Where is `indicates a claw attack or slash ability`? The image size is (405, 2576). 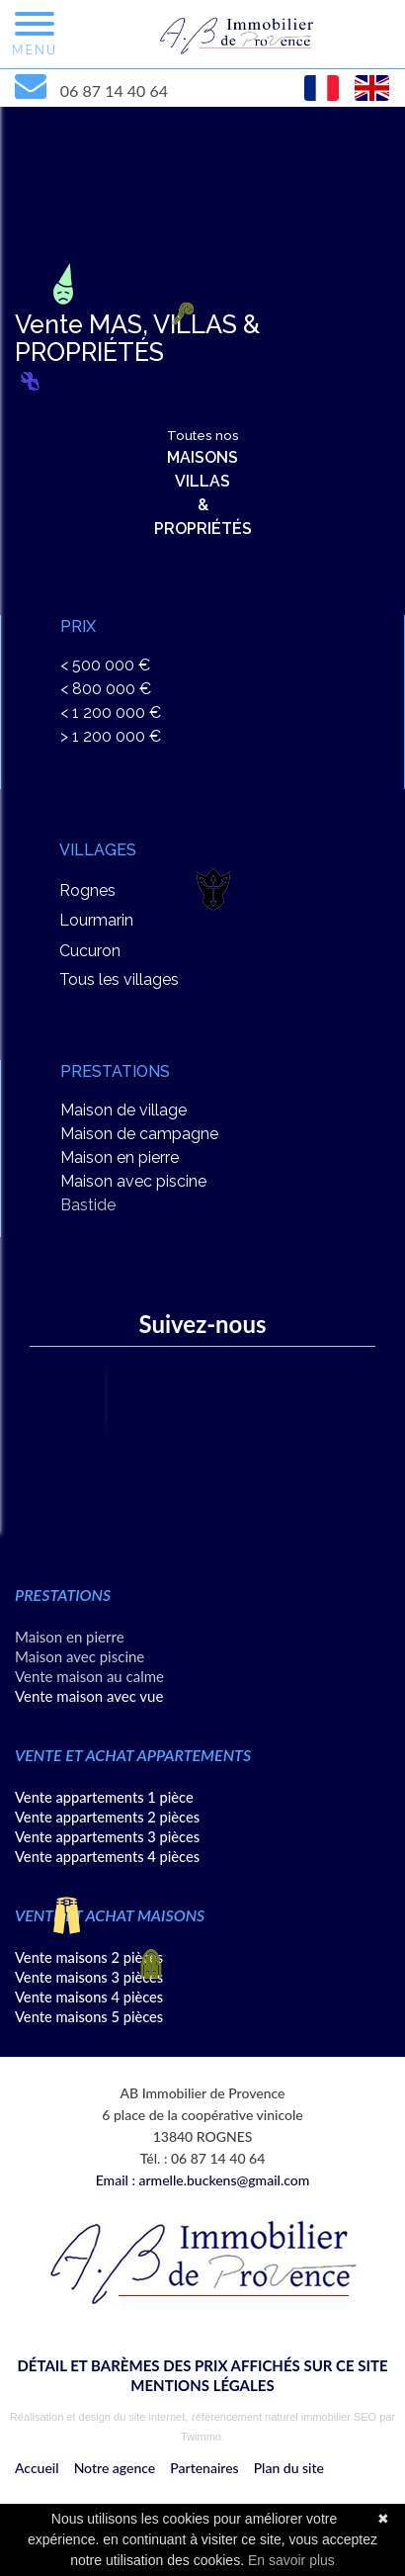
indicates a claw attack or slash ability is located at coordinates (30, 381).